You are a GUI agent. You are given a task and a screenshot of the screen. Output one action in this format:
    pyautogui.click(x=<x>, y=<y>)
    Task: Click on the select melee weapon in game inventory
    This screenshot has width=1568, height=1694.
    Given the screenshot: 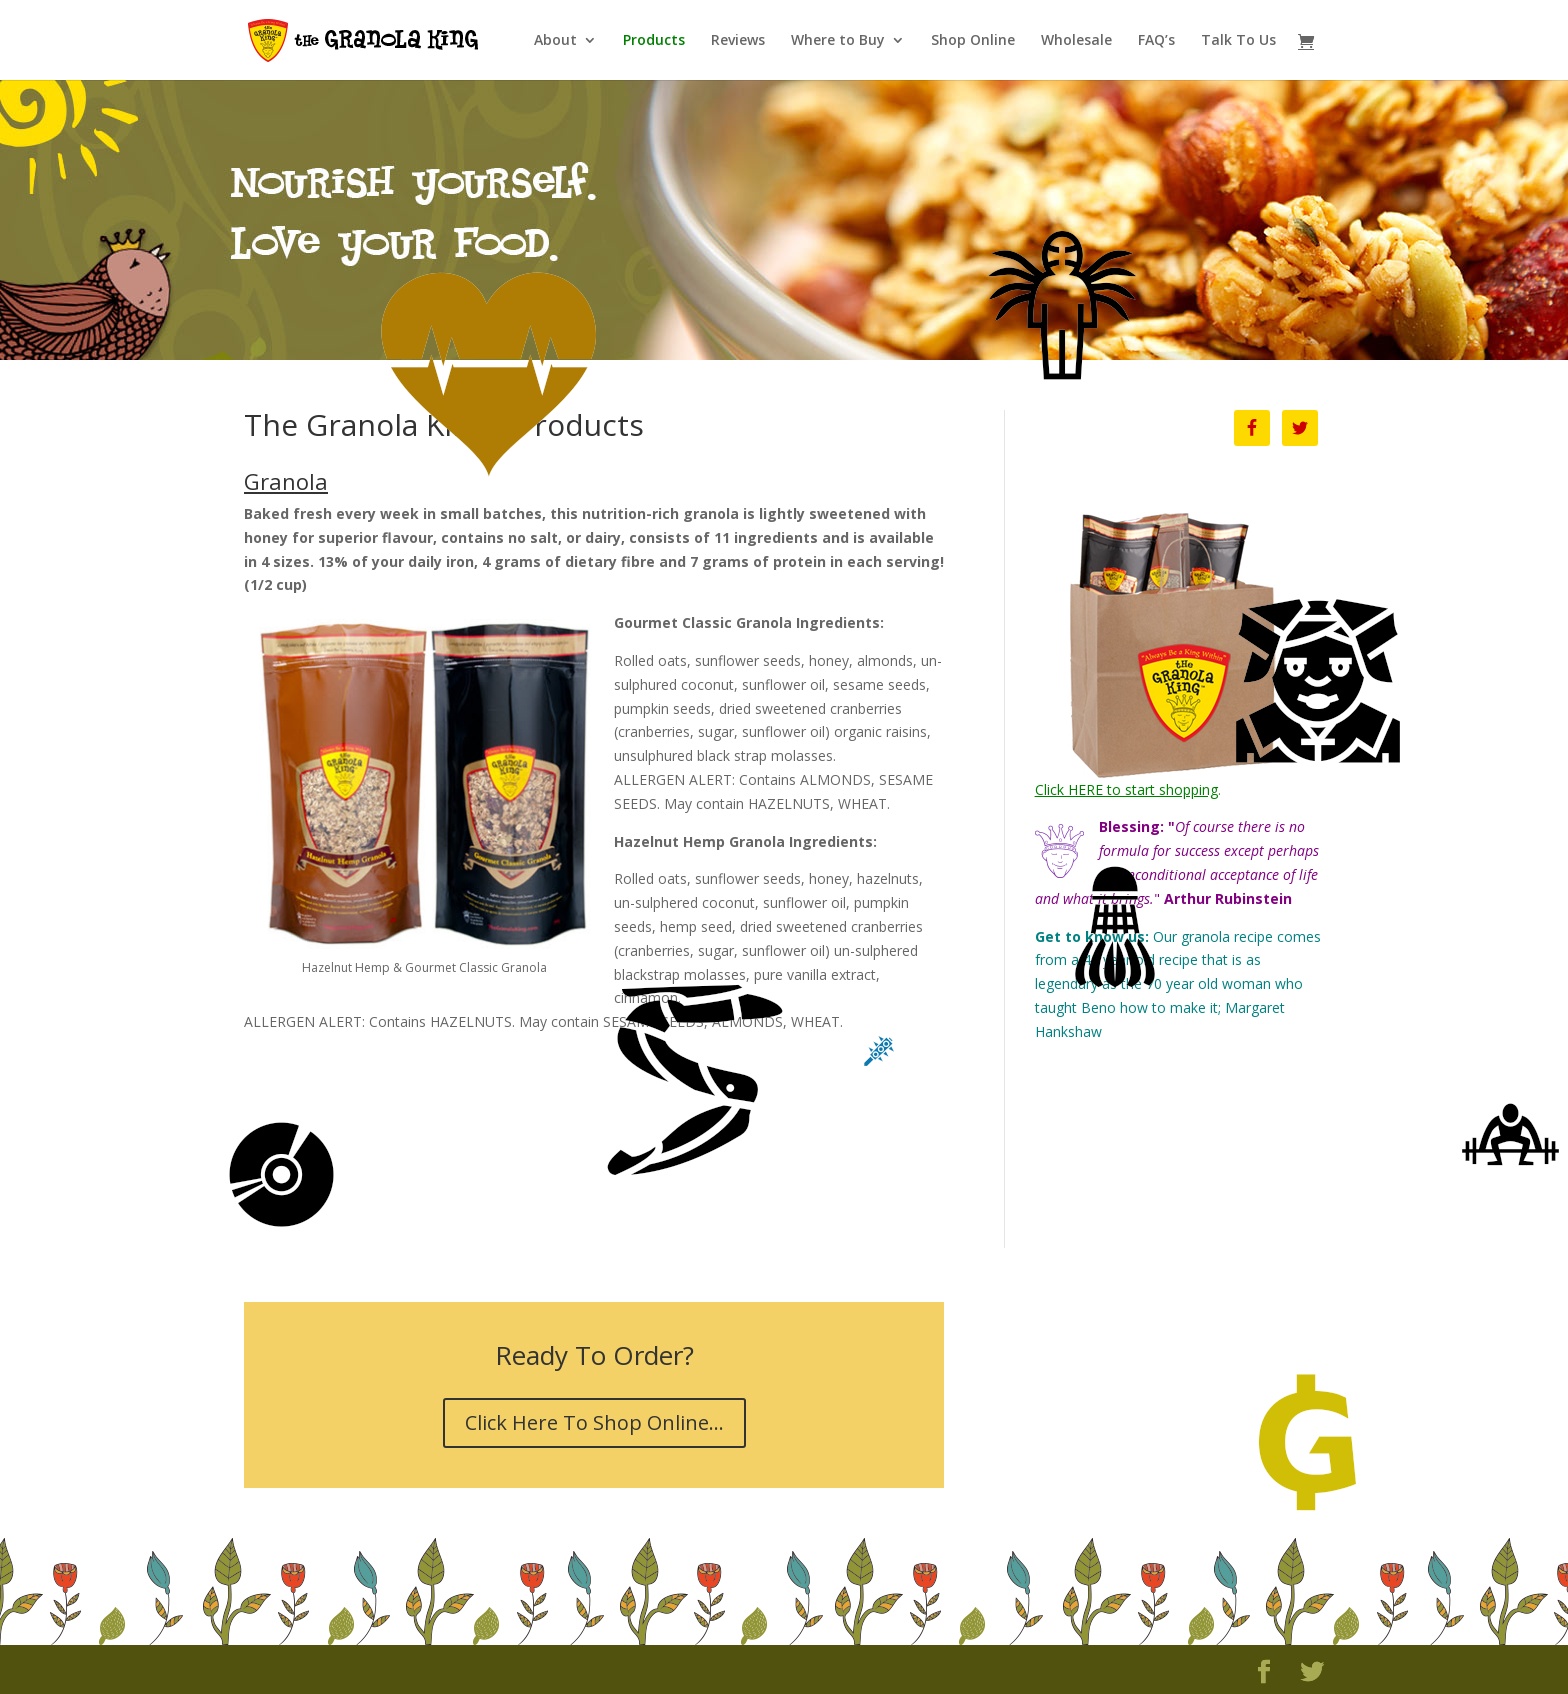 What is the action you would take?
    pyautogui.click(x=879, y=1051)
    